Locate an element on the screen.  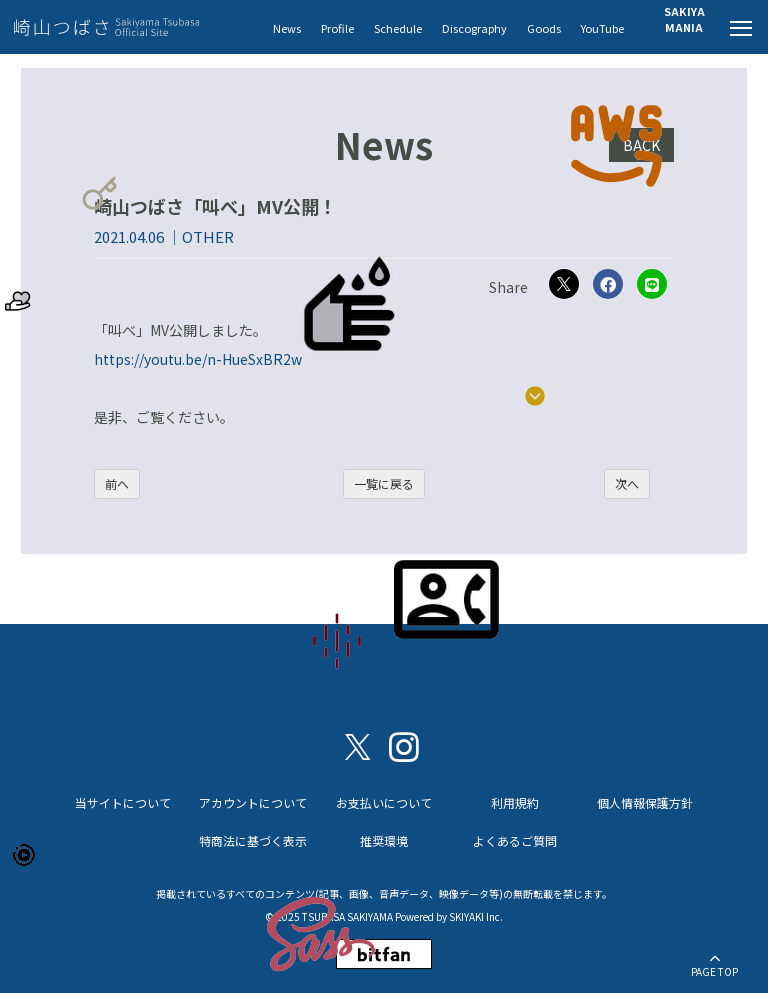
donate or give to charity is located at coordinates (18, 301).